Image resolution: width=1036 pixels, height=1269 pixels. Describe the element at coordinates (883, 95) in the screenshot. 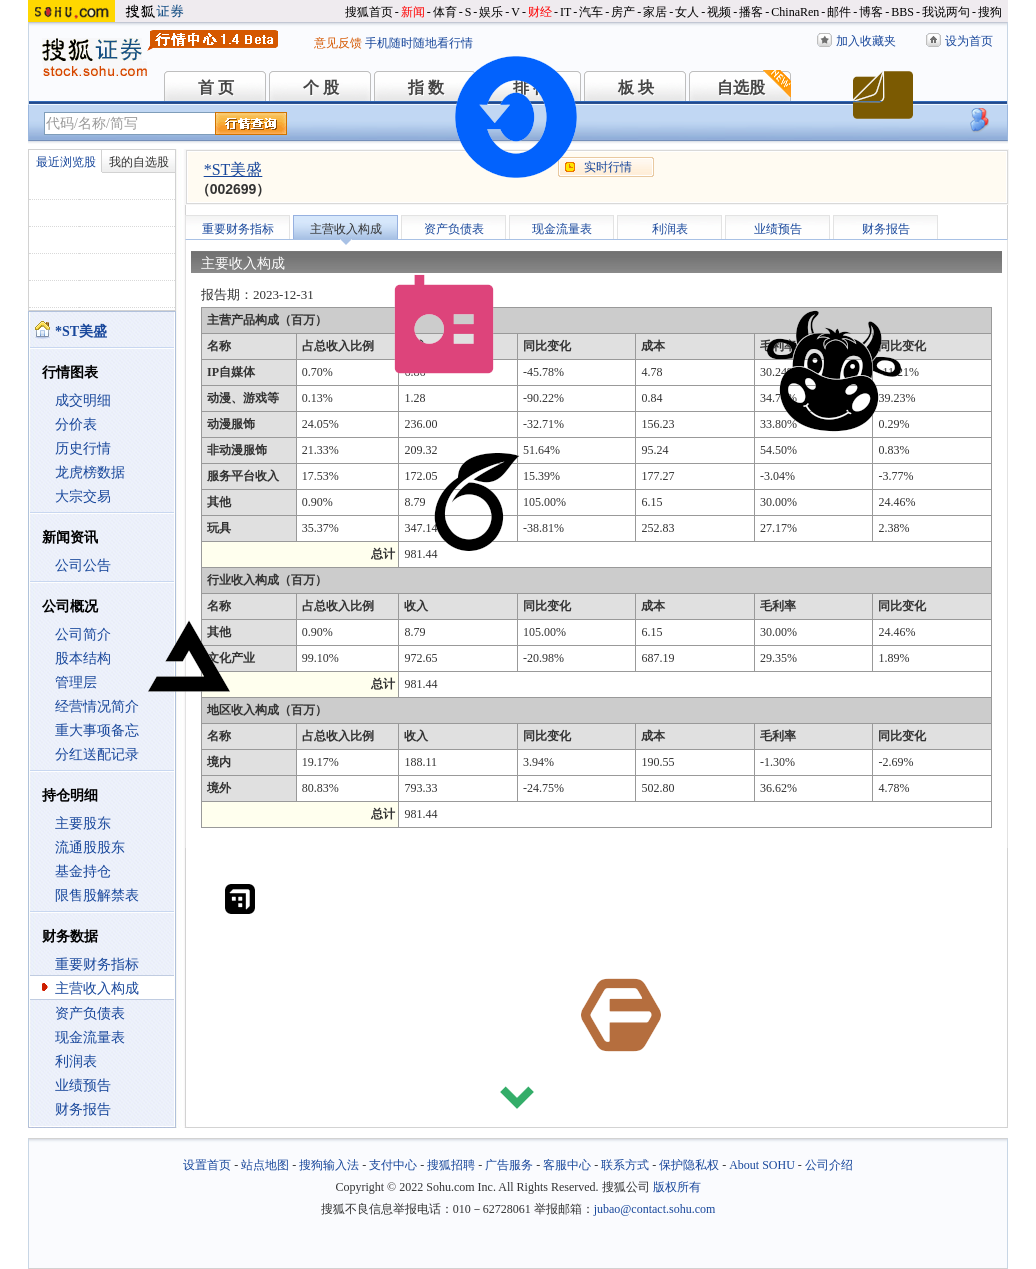

I see `open the Files app` at that location.